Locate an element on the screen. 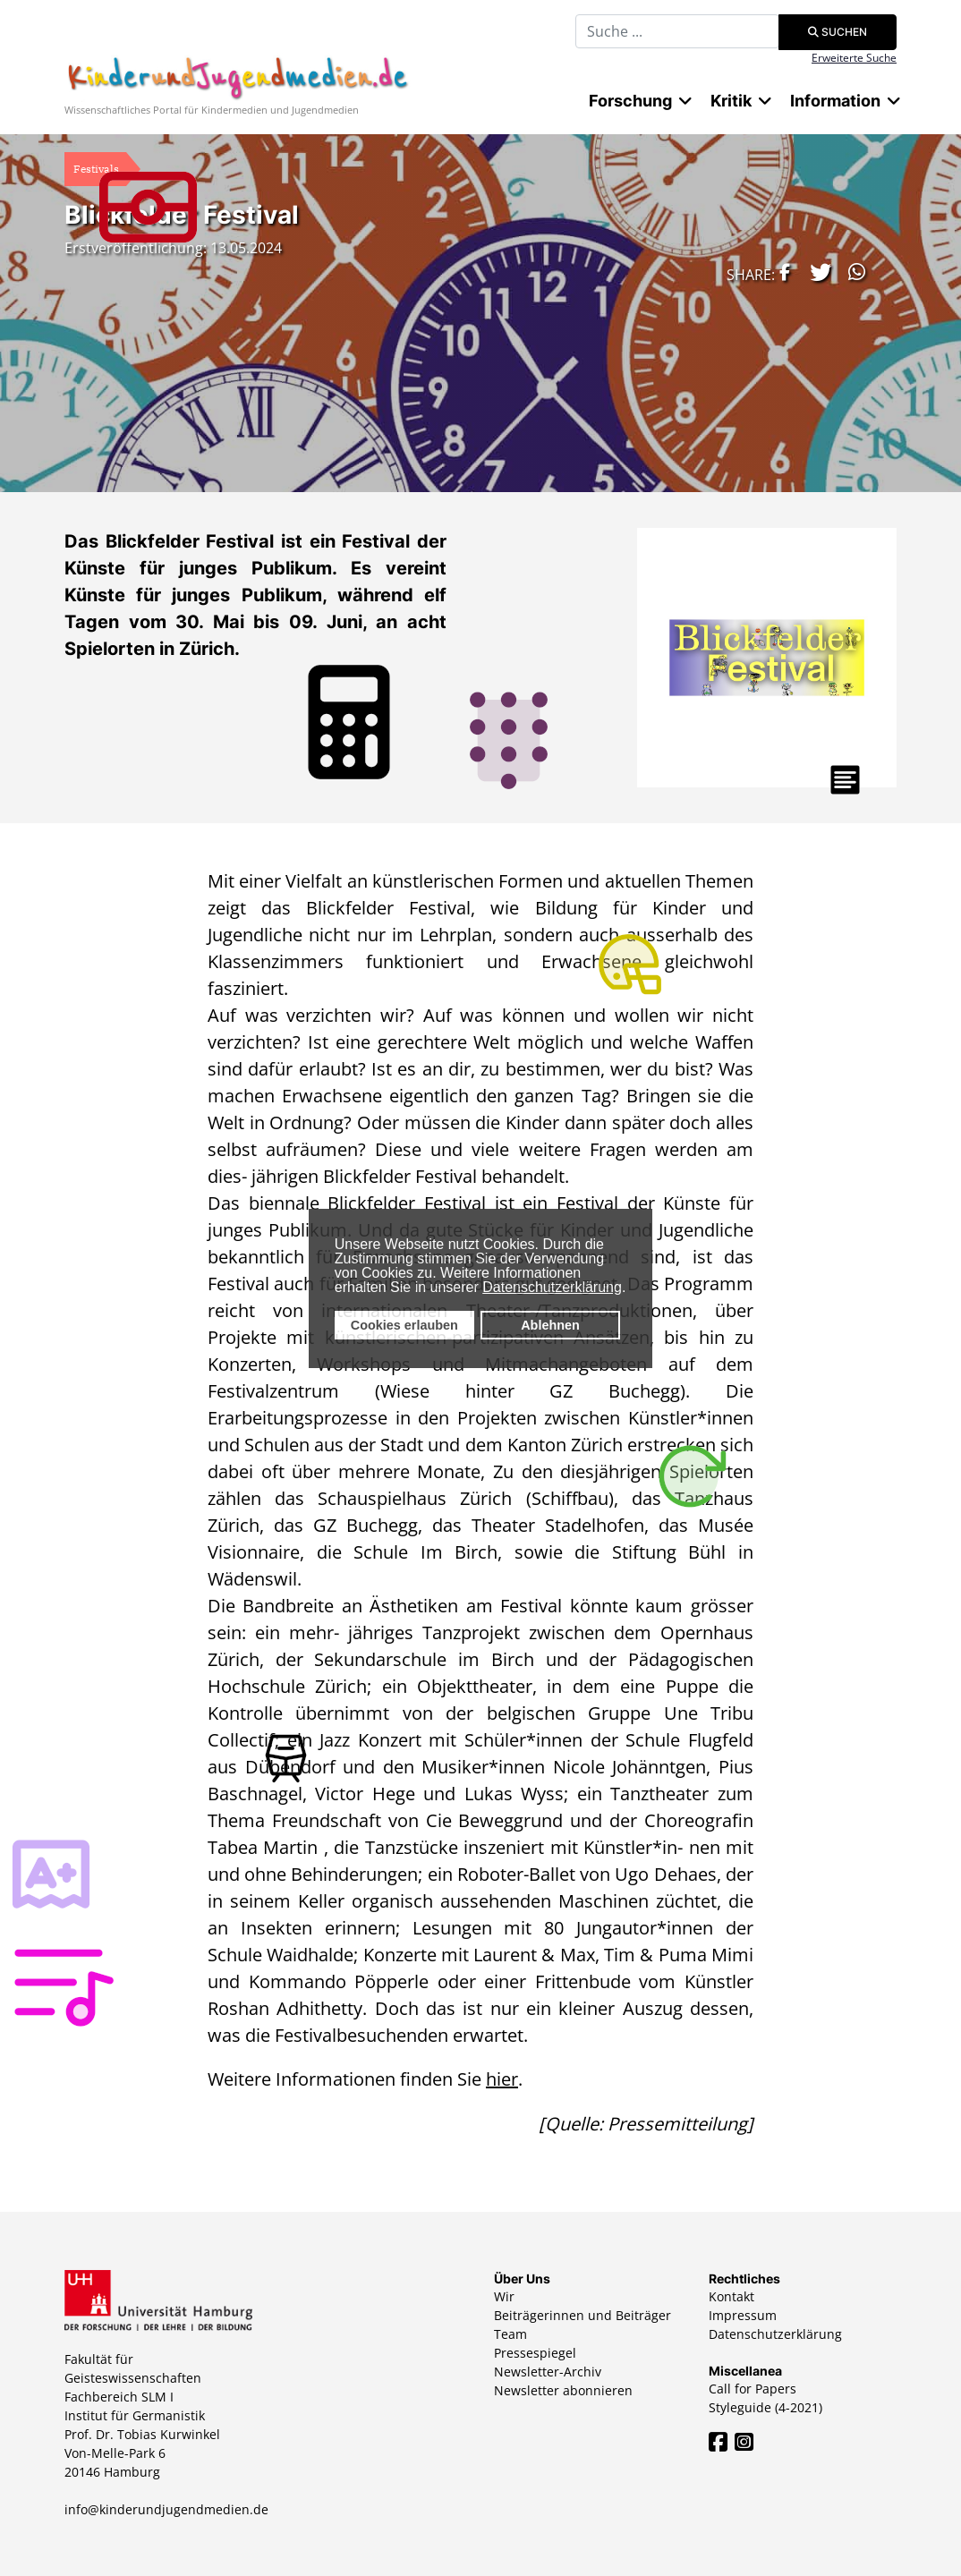 The image size is (961, 2576). view or manage your playlist is located at coordinates (58, 1982).